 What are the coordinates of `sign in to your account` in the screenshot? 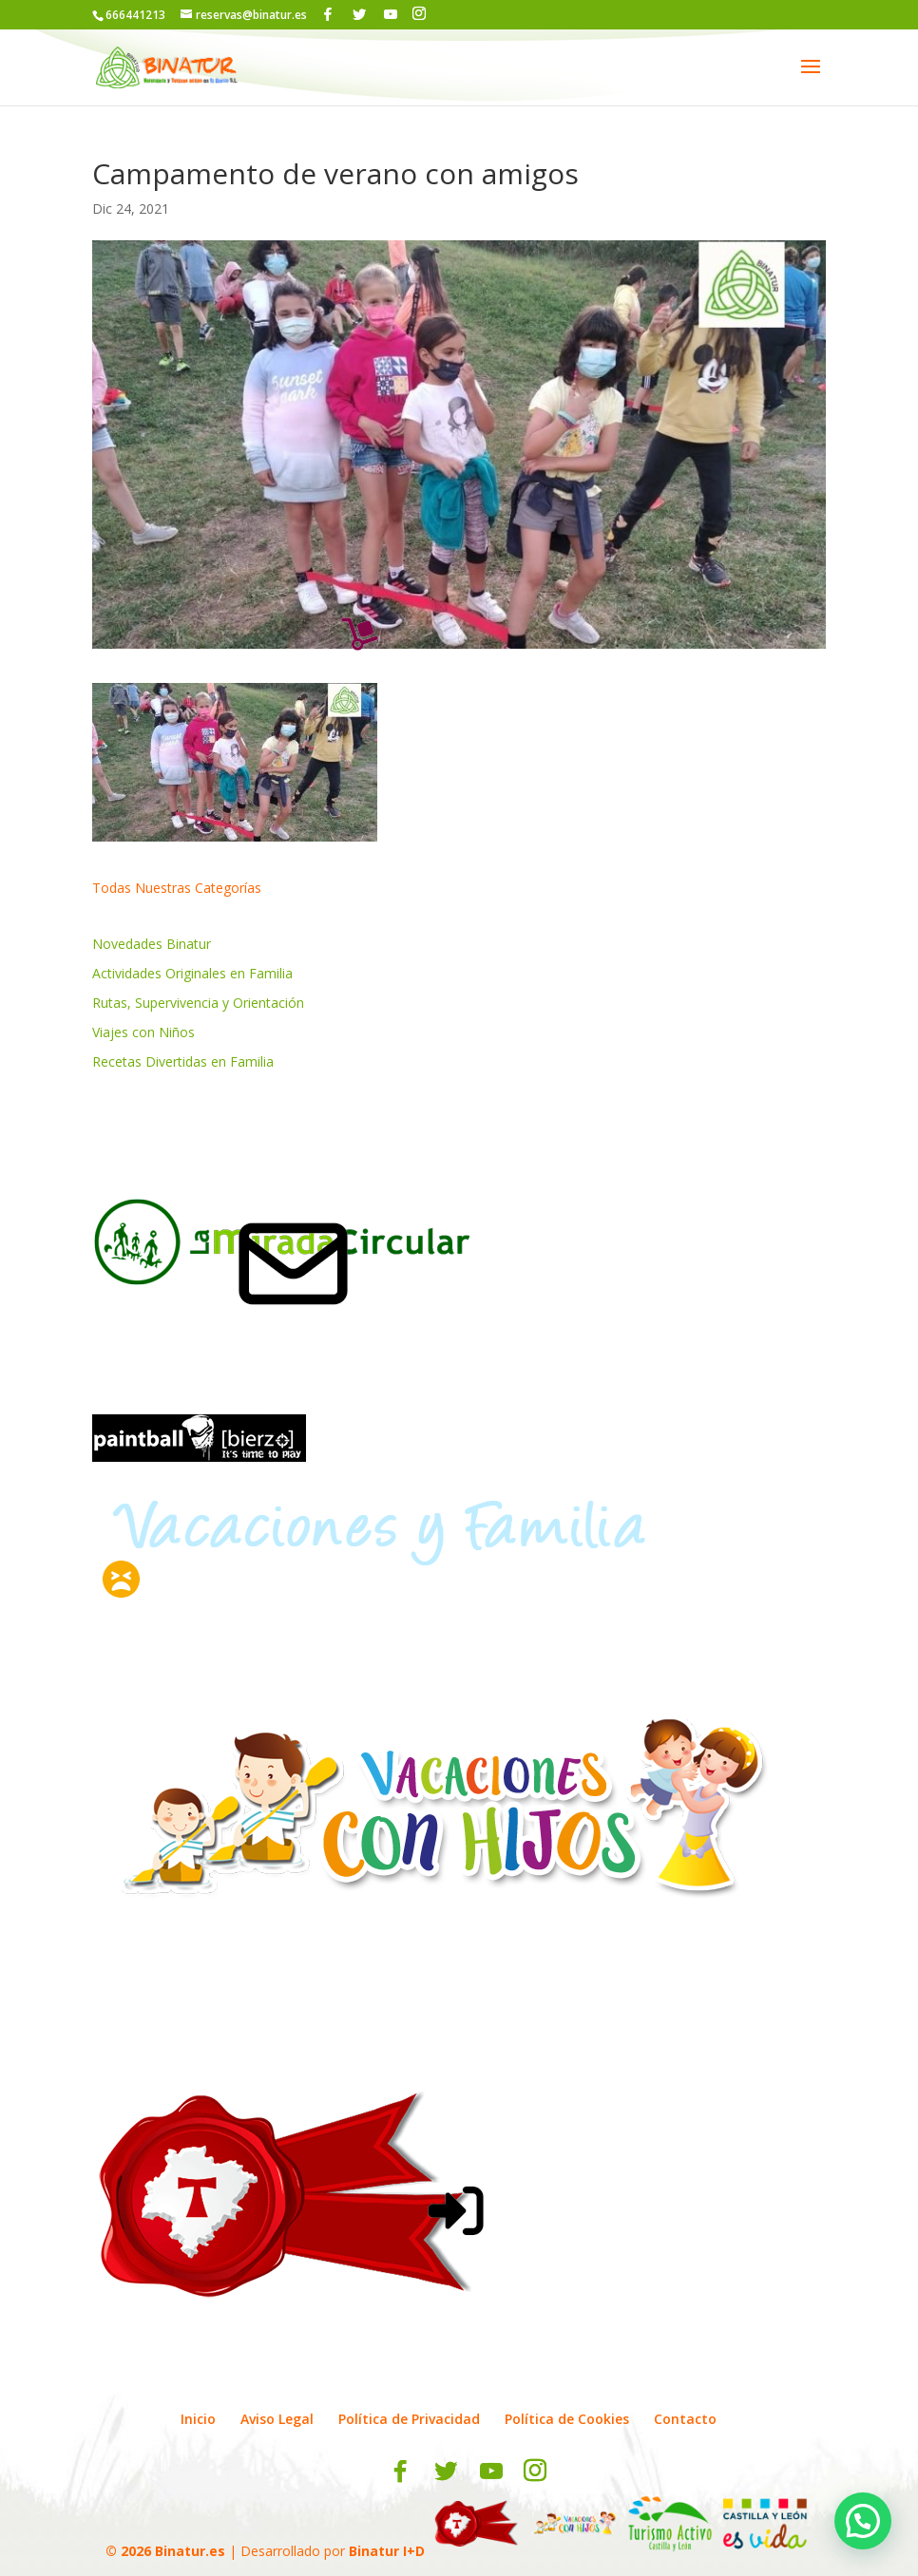 It's located at (455, 2210).